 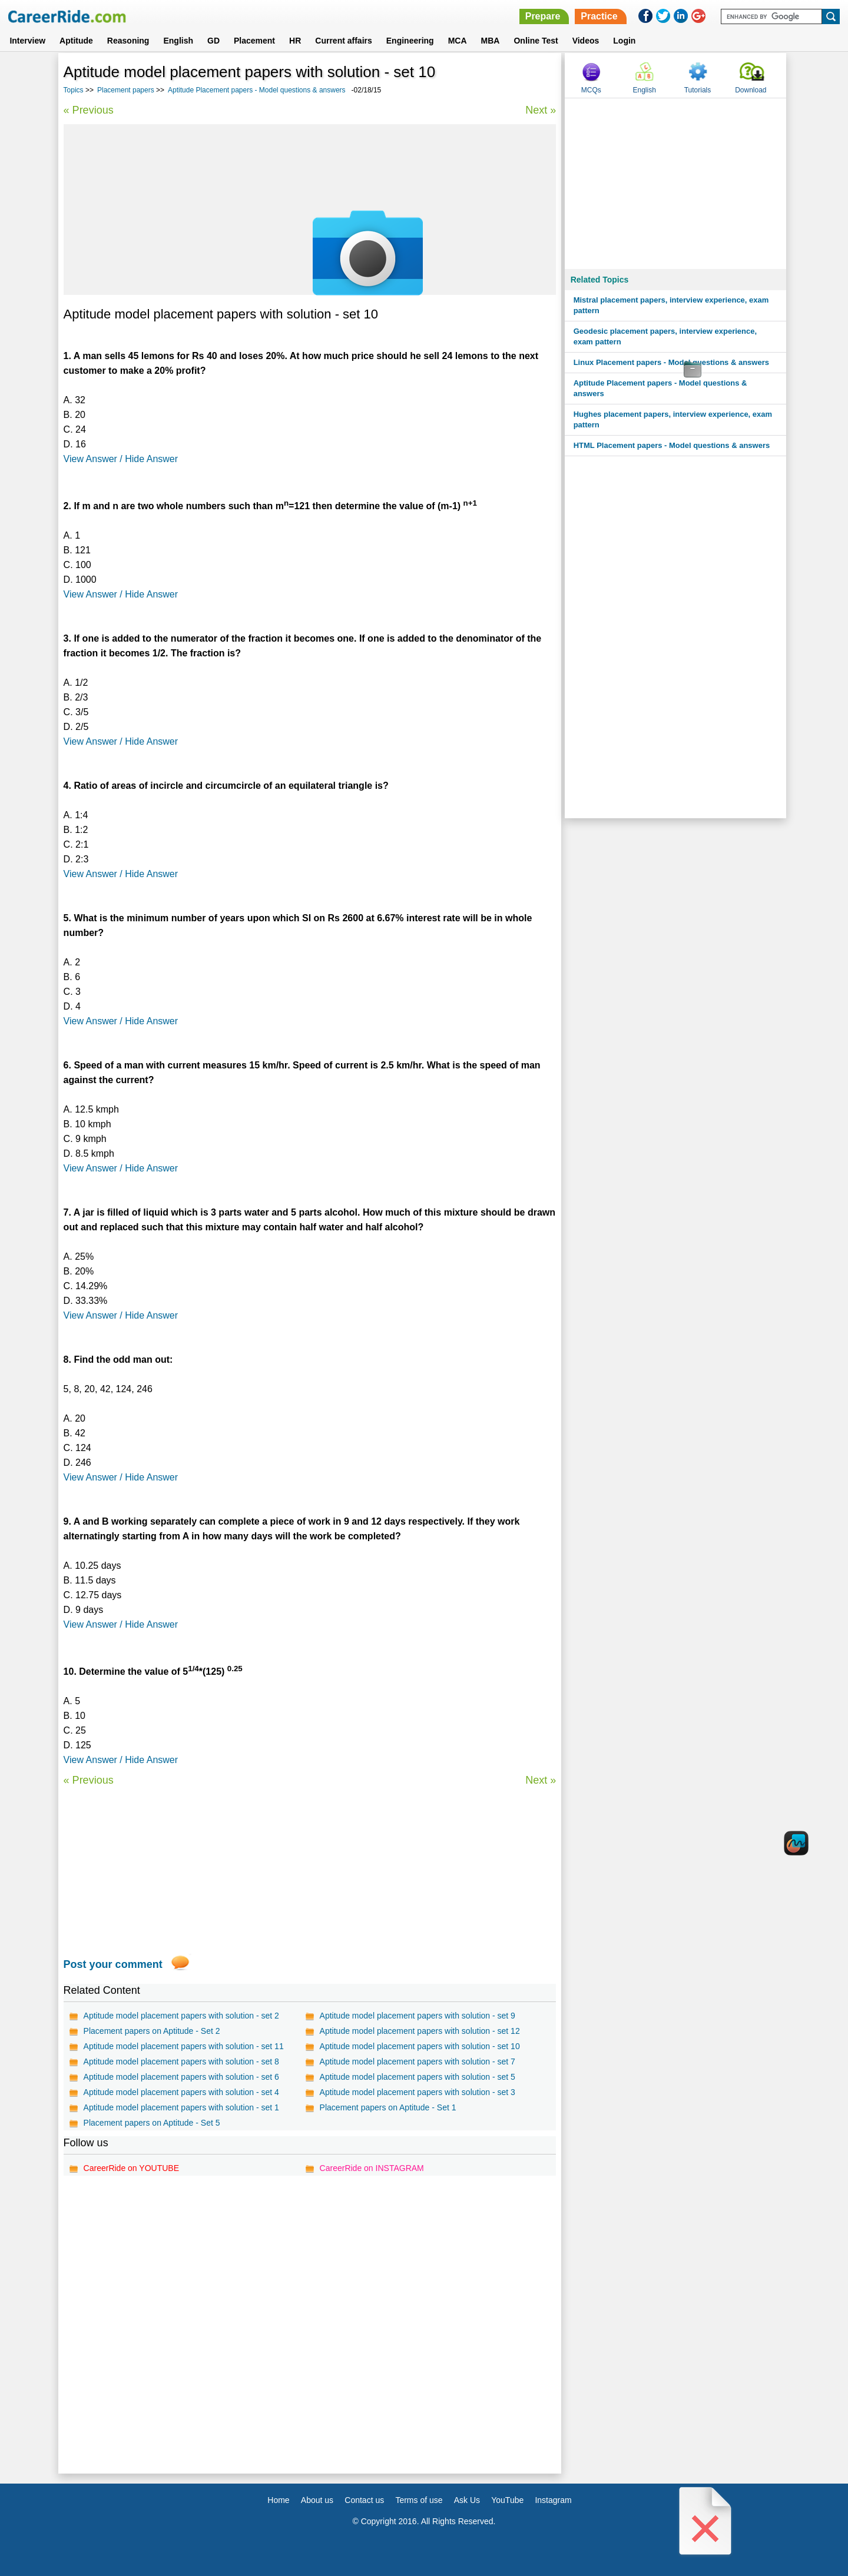 What do you see at coordinates (796, 1843) in the screenshot?
I see `open freeform app for brainstorming and sketching` at bounding box center [796, 1843].